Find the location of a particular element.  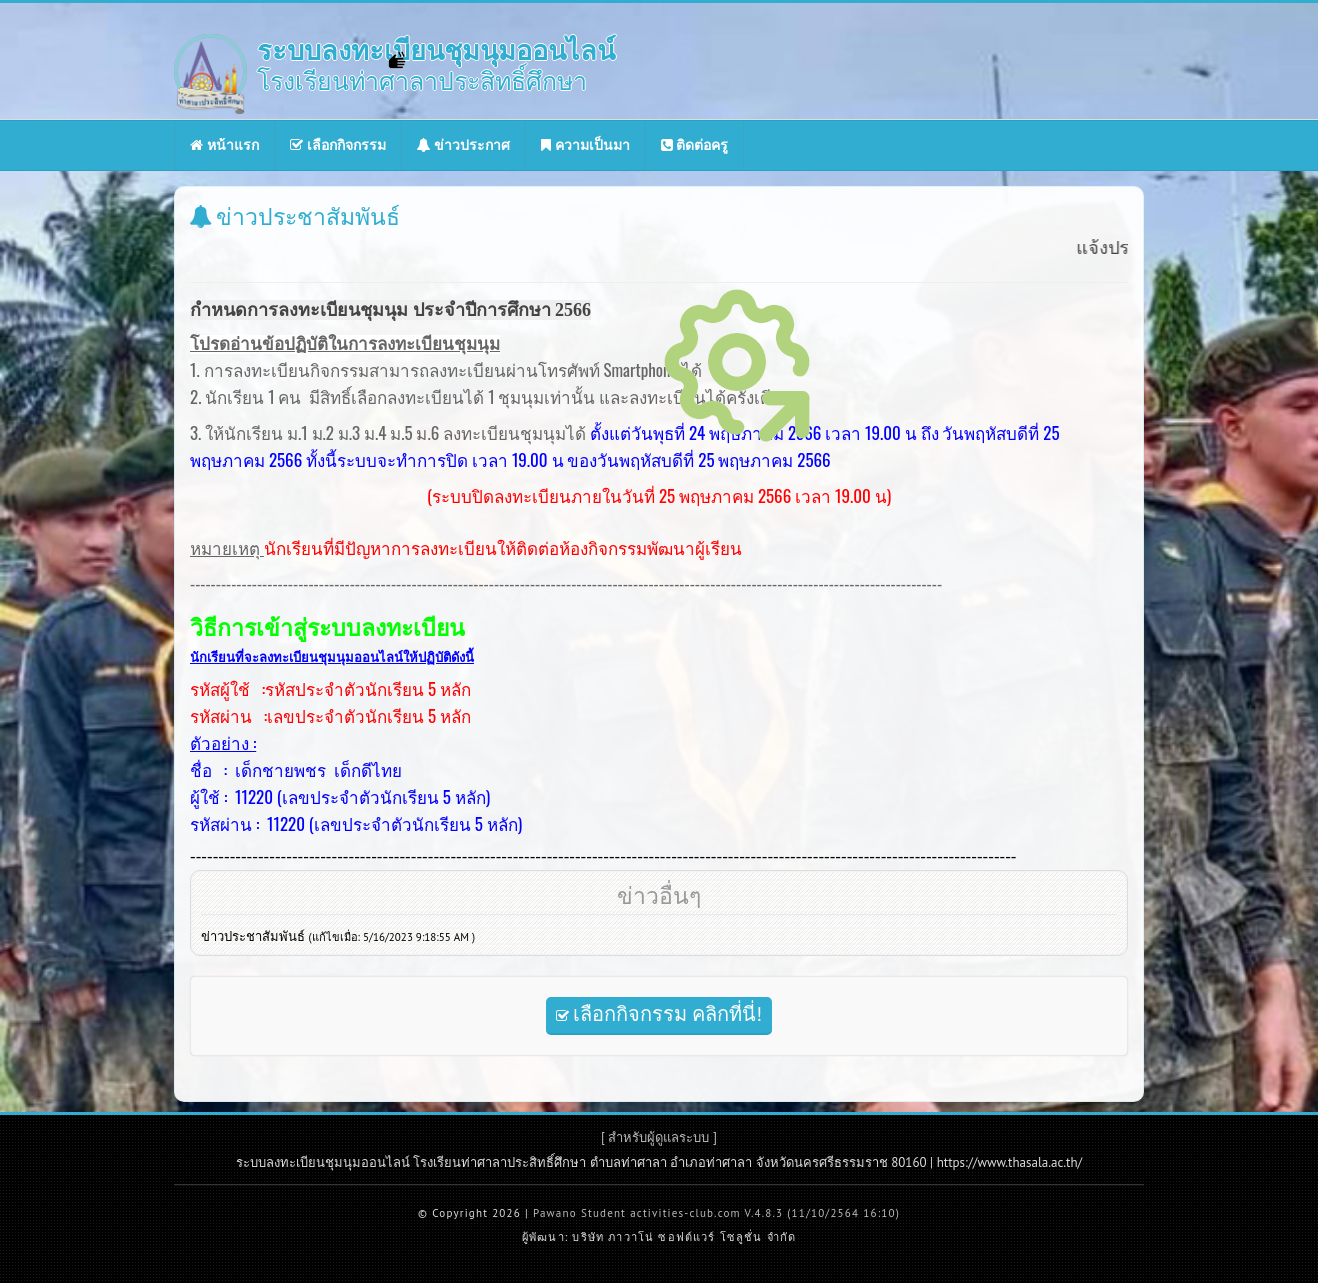

activate hand dryer is located at coordinates (397, 59).